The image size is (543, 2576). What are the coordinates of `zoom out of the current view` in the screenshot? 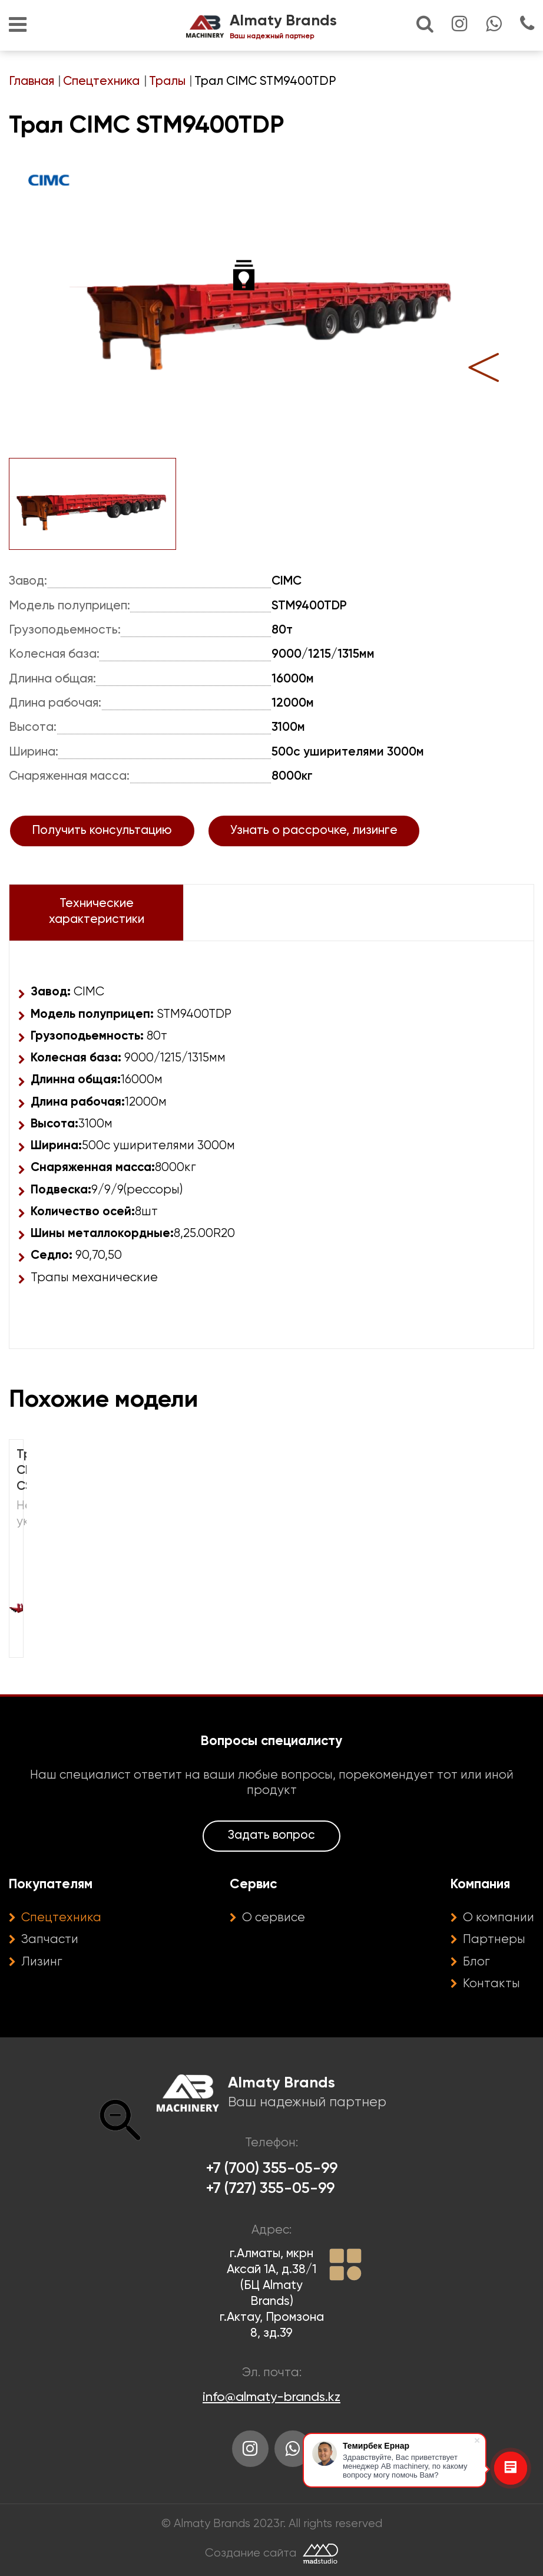 It's located at (121, 2121).